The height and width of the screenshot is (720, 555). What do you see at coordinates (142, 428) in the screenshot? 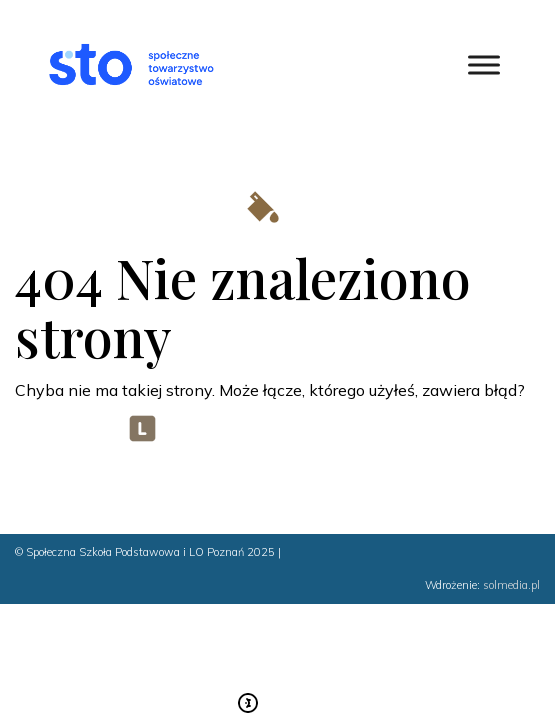
I see `indicates an item or category labeled "L"` at bounding box center [142, 428].